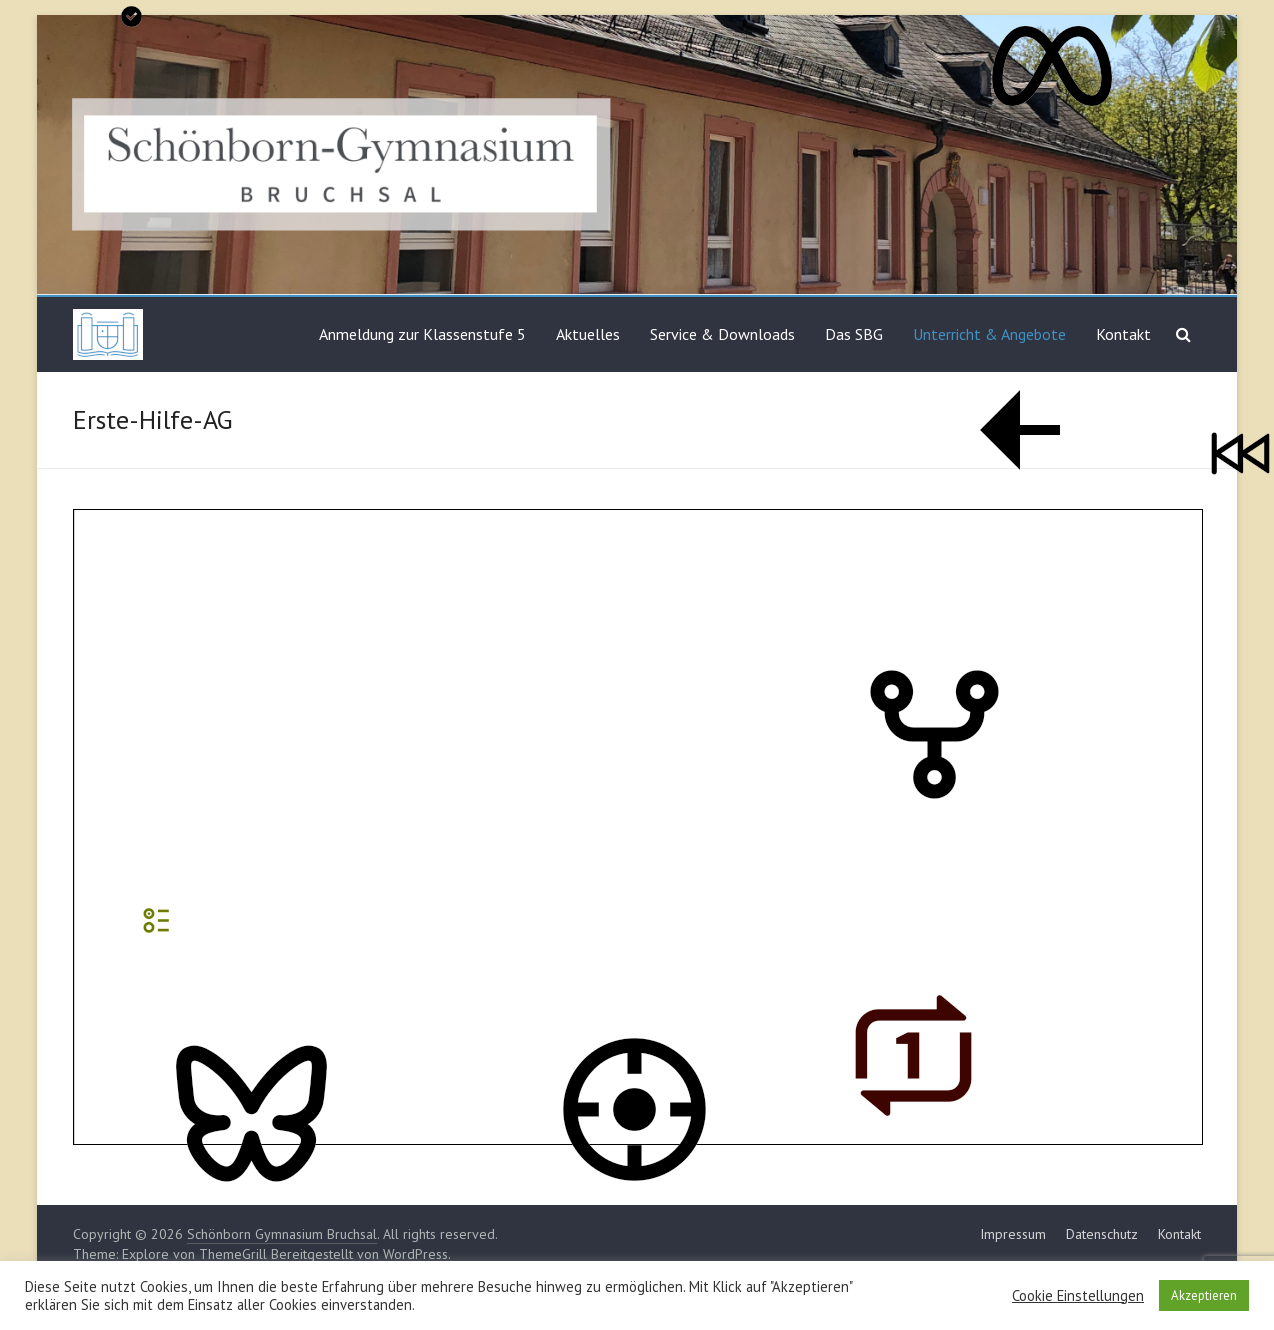  Describe the element at coordinates (934, 734) in the screenshot. I see `fork a repository` at that location.